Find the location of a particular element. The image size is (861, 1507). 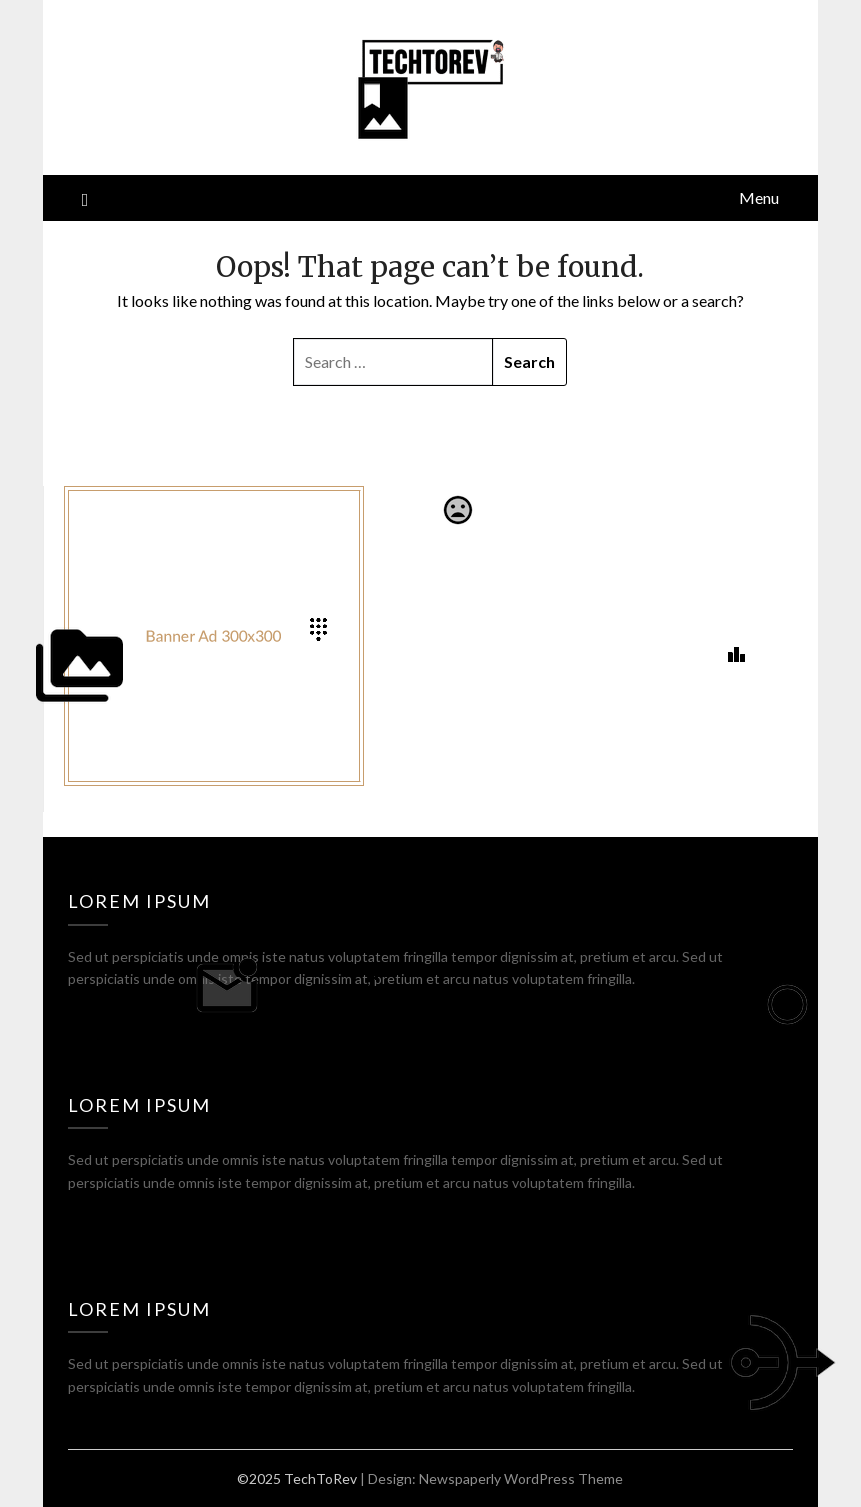

configure network address translation settings is located at coordinates (783, 1362).